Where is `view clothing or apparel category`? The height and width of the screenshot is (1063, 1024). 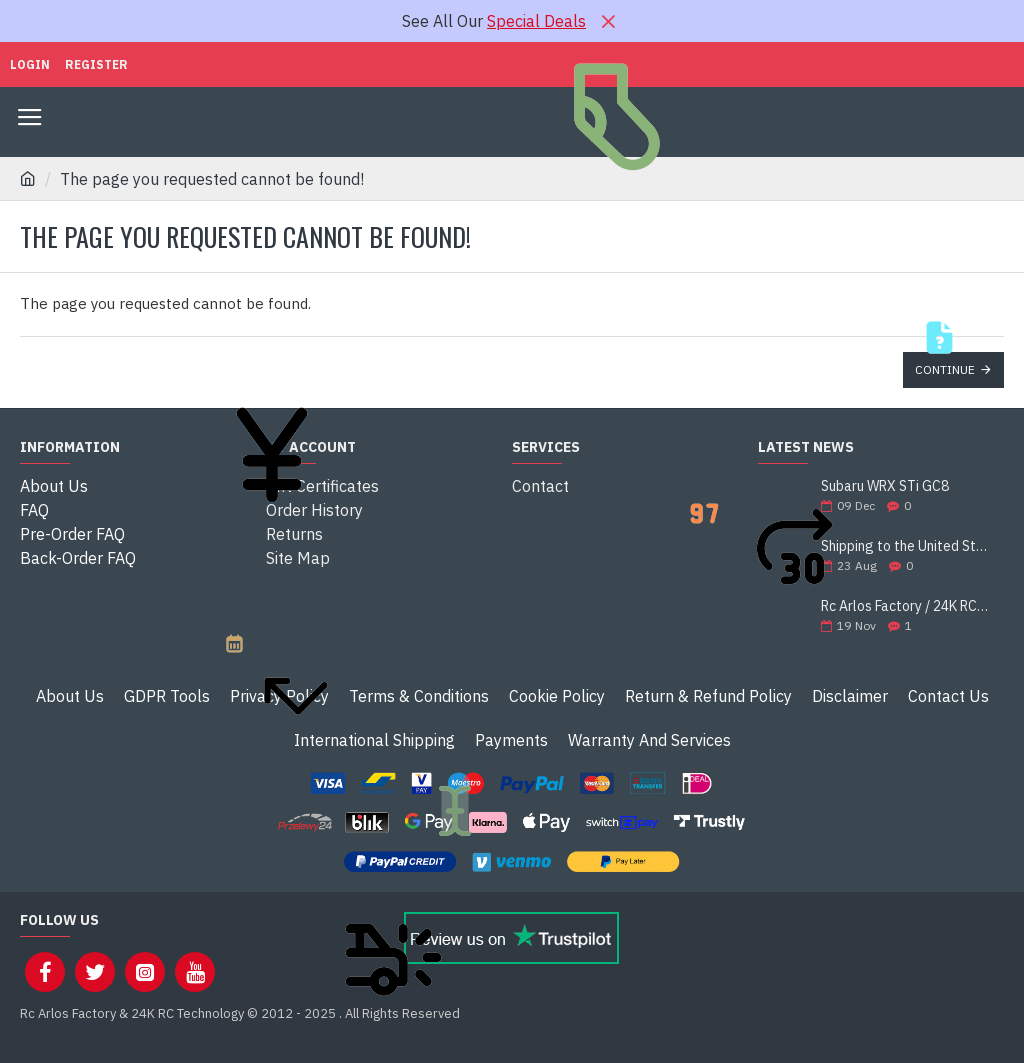
view clothing or apparel category is located at coordinates (617, 117).